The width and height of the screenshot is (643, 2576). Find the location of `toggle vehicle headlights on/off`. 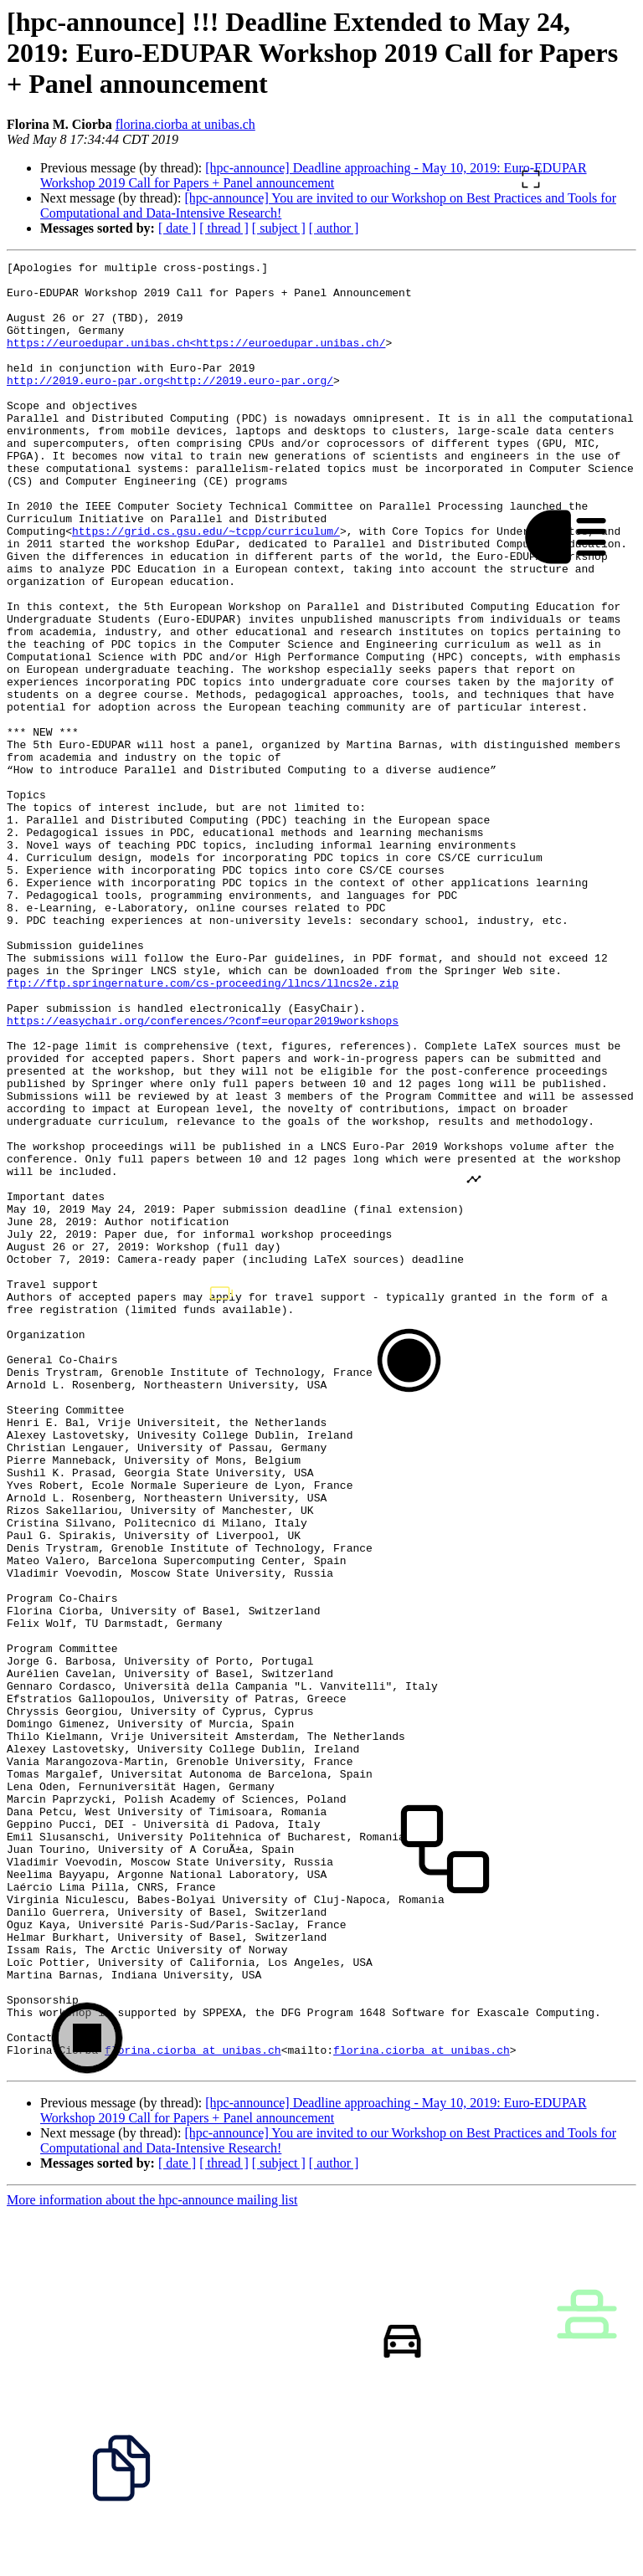

toggle vehicle headlights on/off is located at coordinates (565, 536).